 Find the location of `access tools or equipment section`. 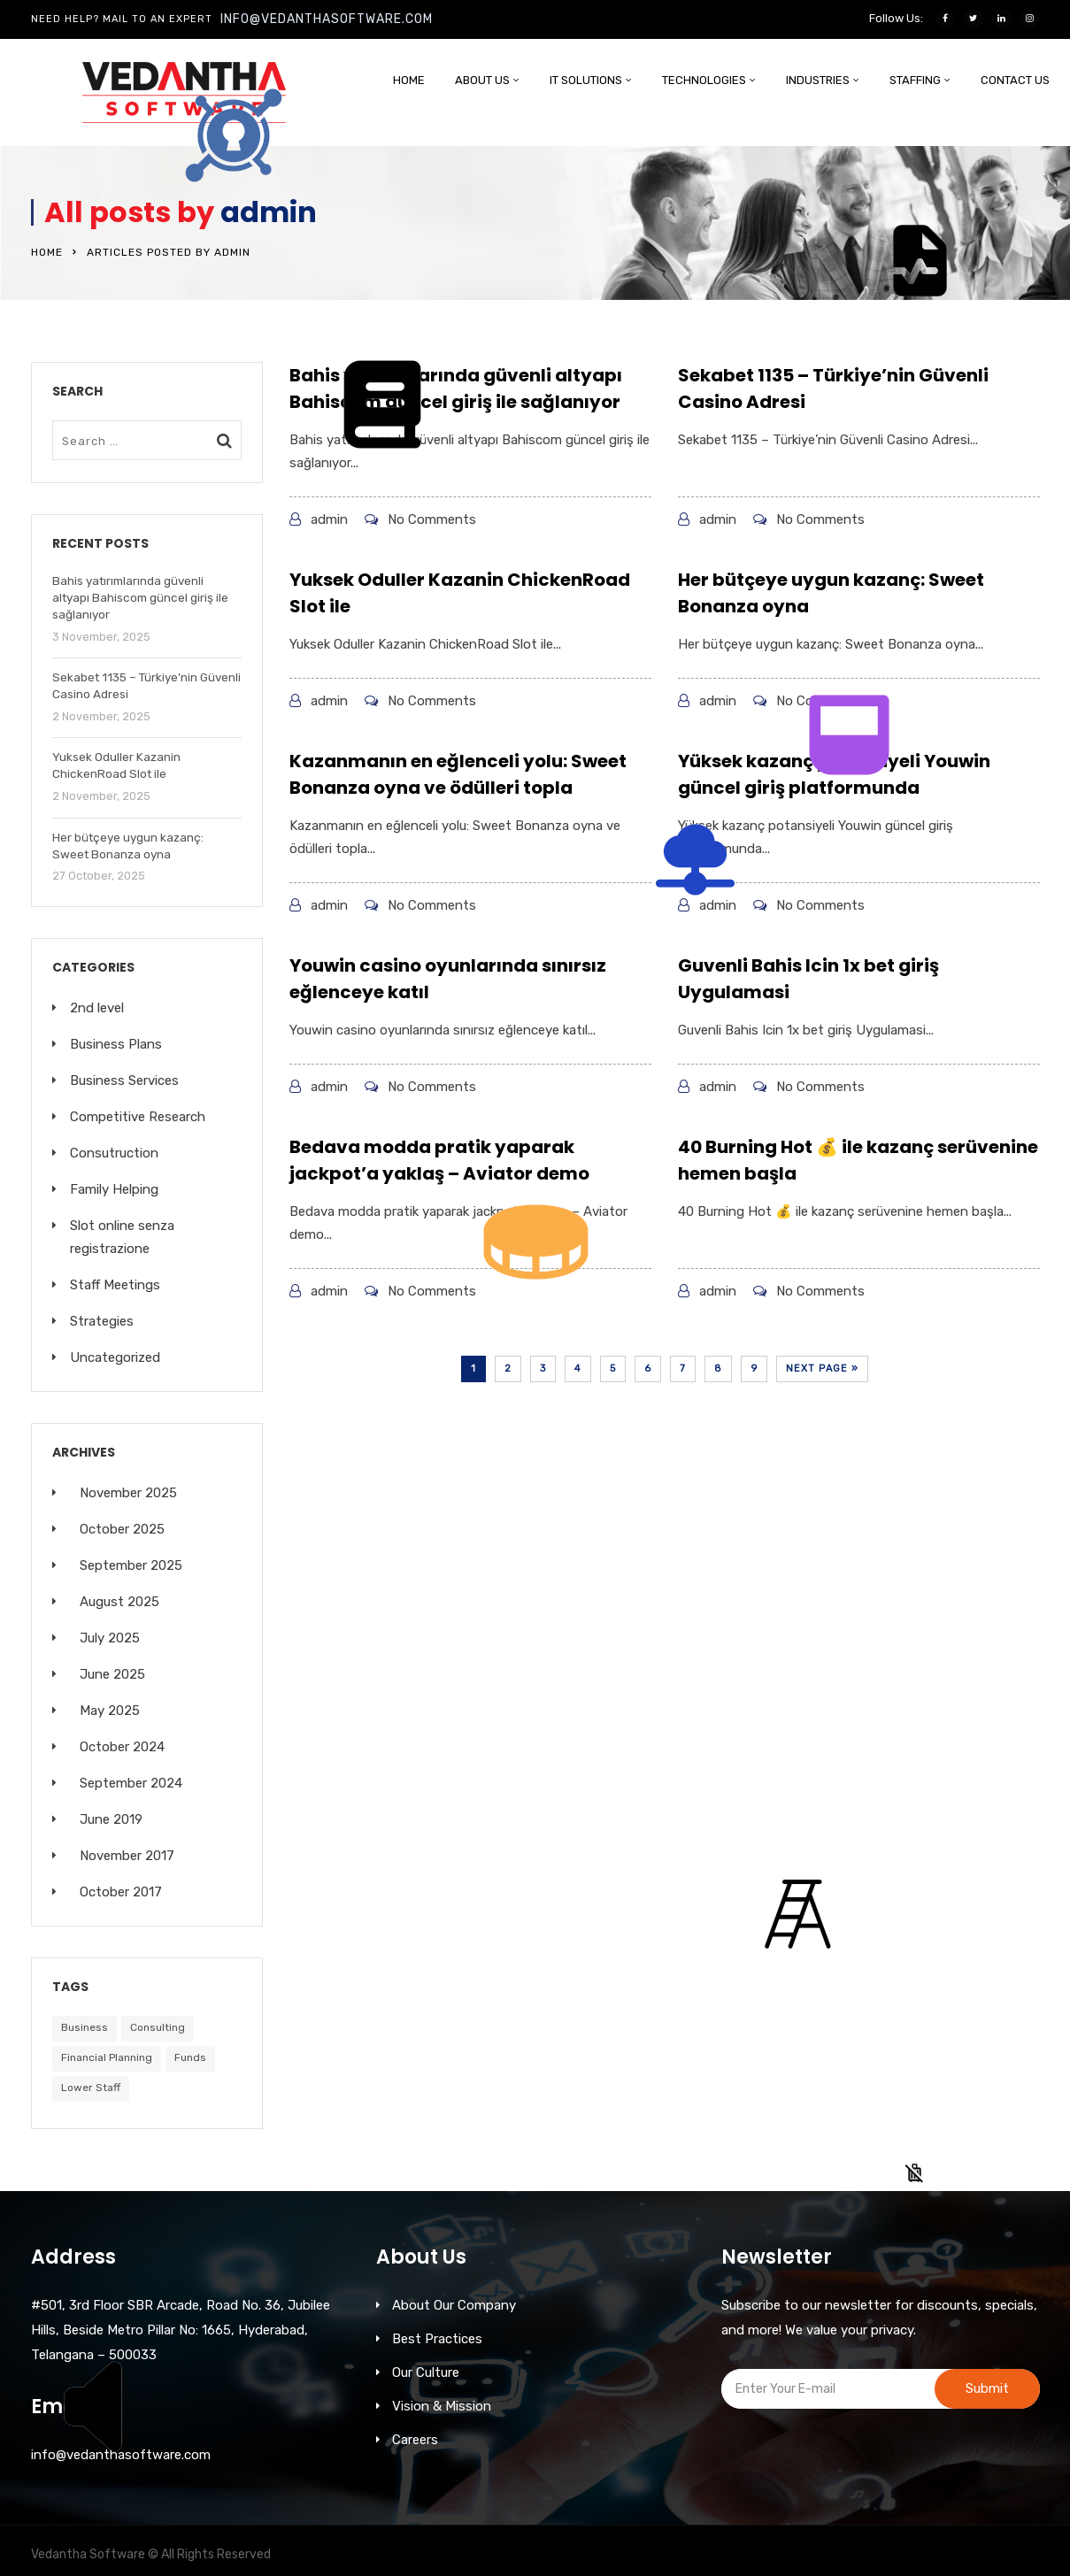

access tools or equipment section is located at coordinates (799, 1914).